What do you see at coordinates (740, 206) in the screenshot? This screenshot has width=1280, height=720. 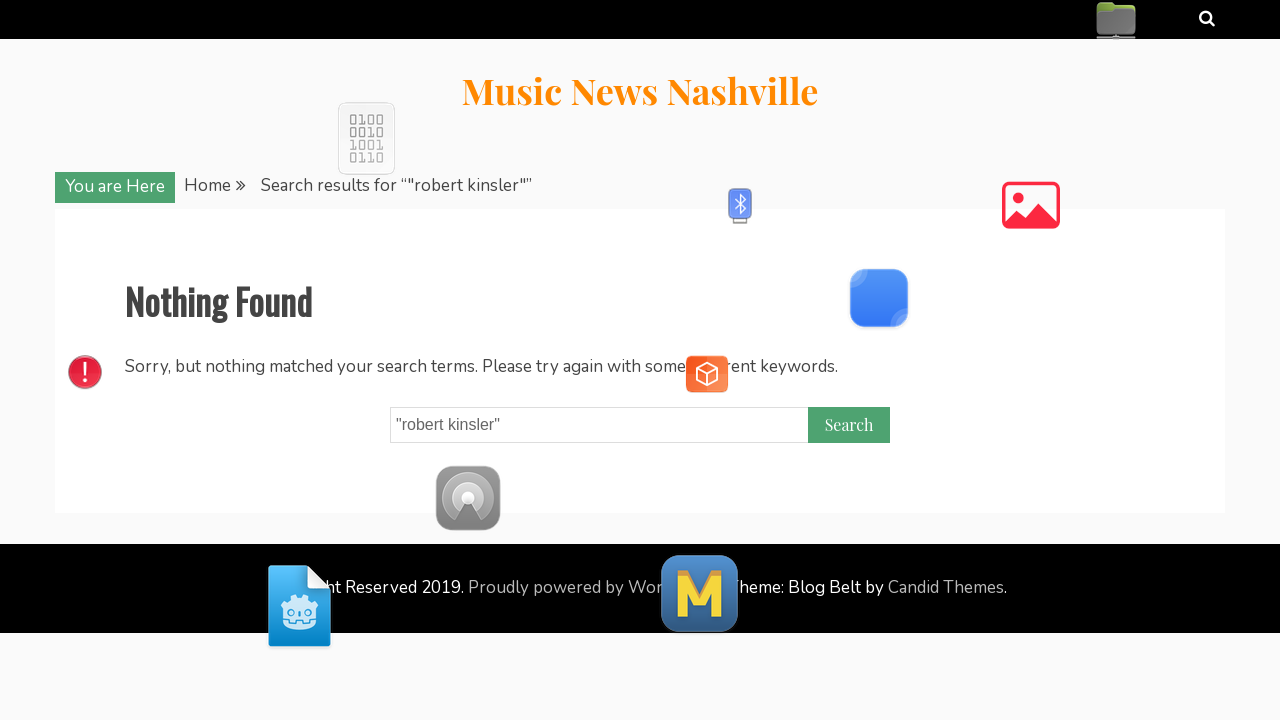 I see `a connected bluetooth device` at bounding box center [740, 206].